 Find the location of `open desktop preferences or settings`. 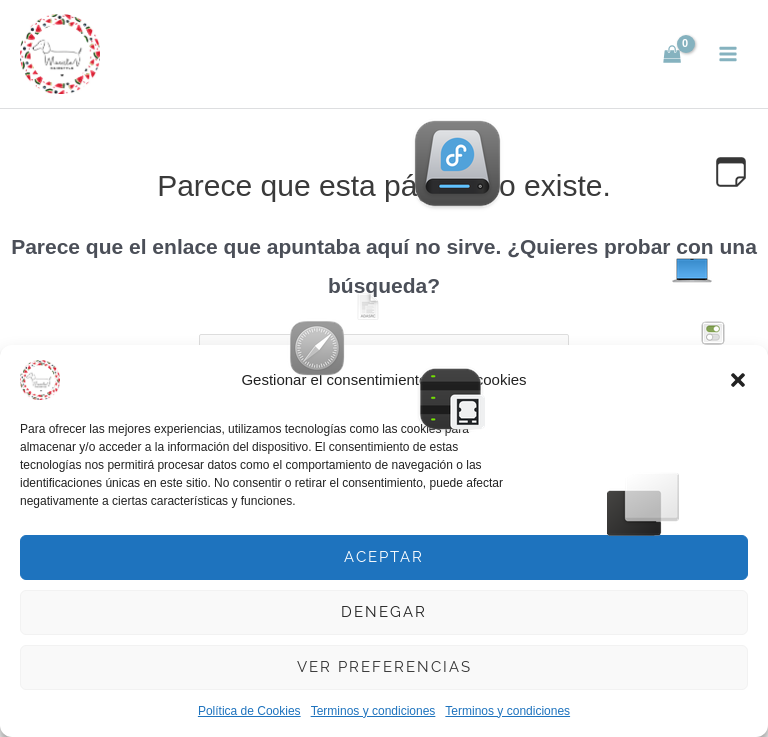

open desktop preferences or settings is located at coordinates (713, 333).